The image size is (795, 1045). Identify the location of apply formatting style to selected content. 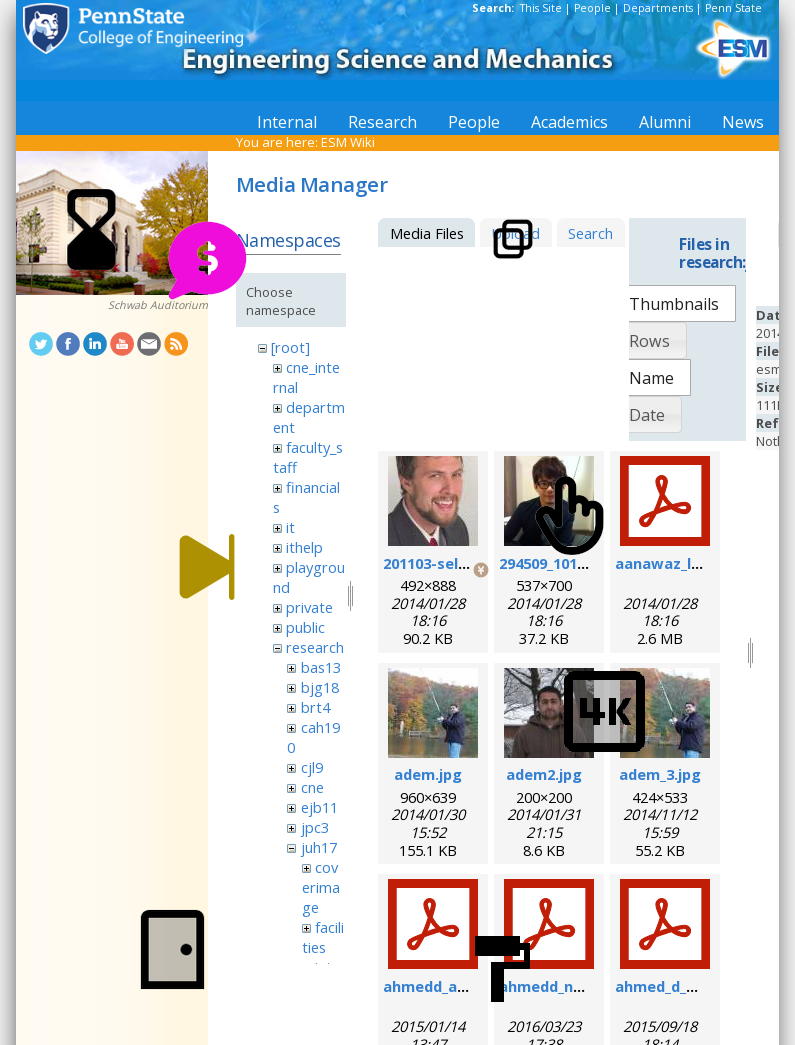
(501, 969).